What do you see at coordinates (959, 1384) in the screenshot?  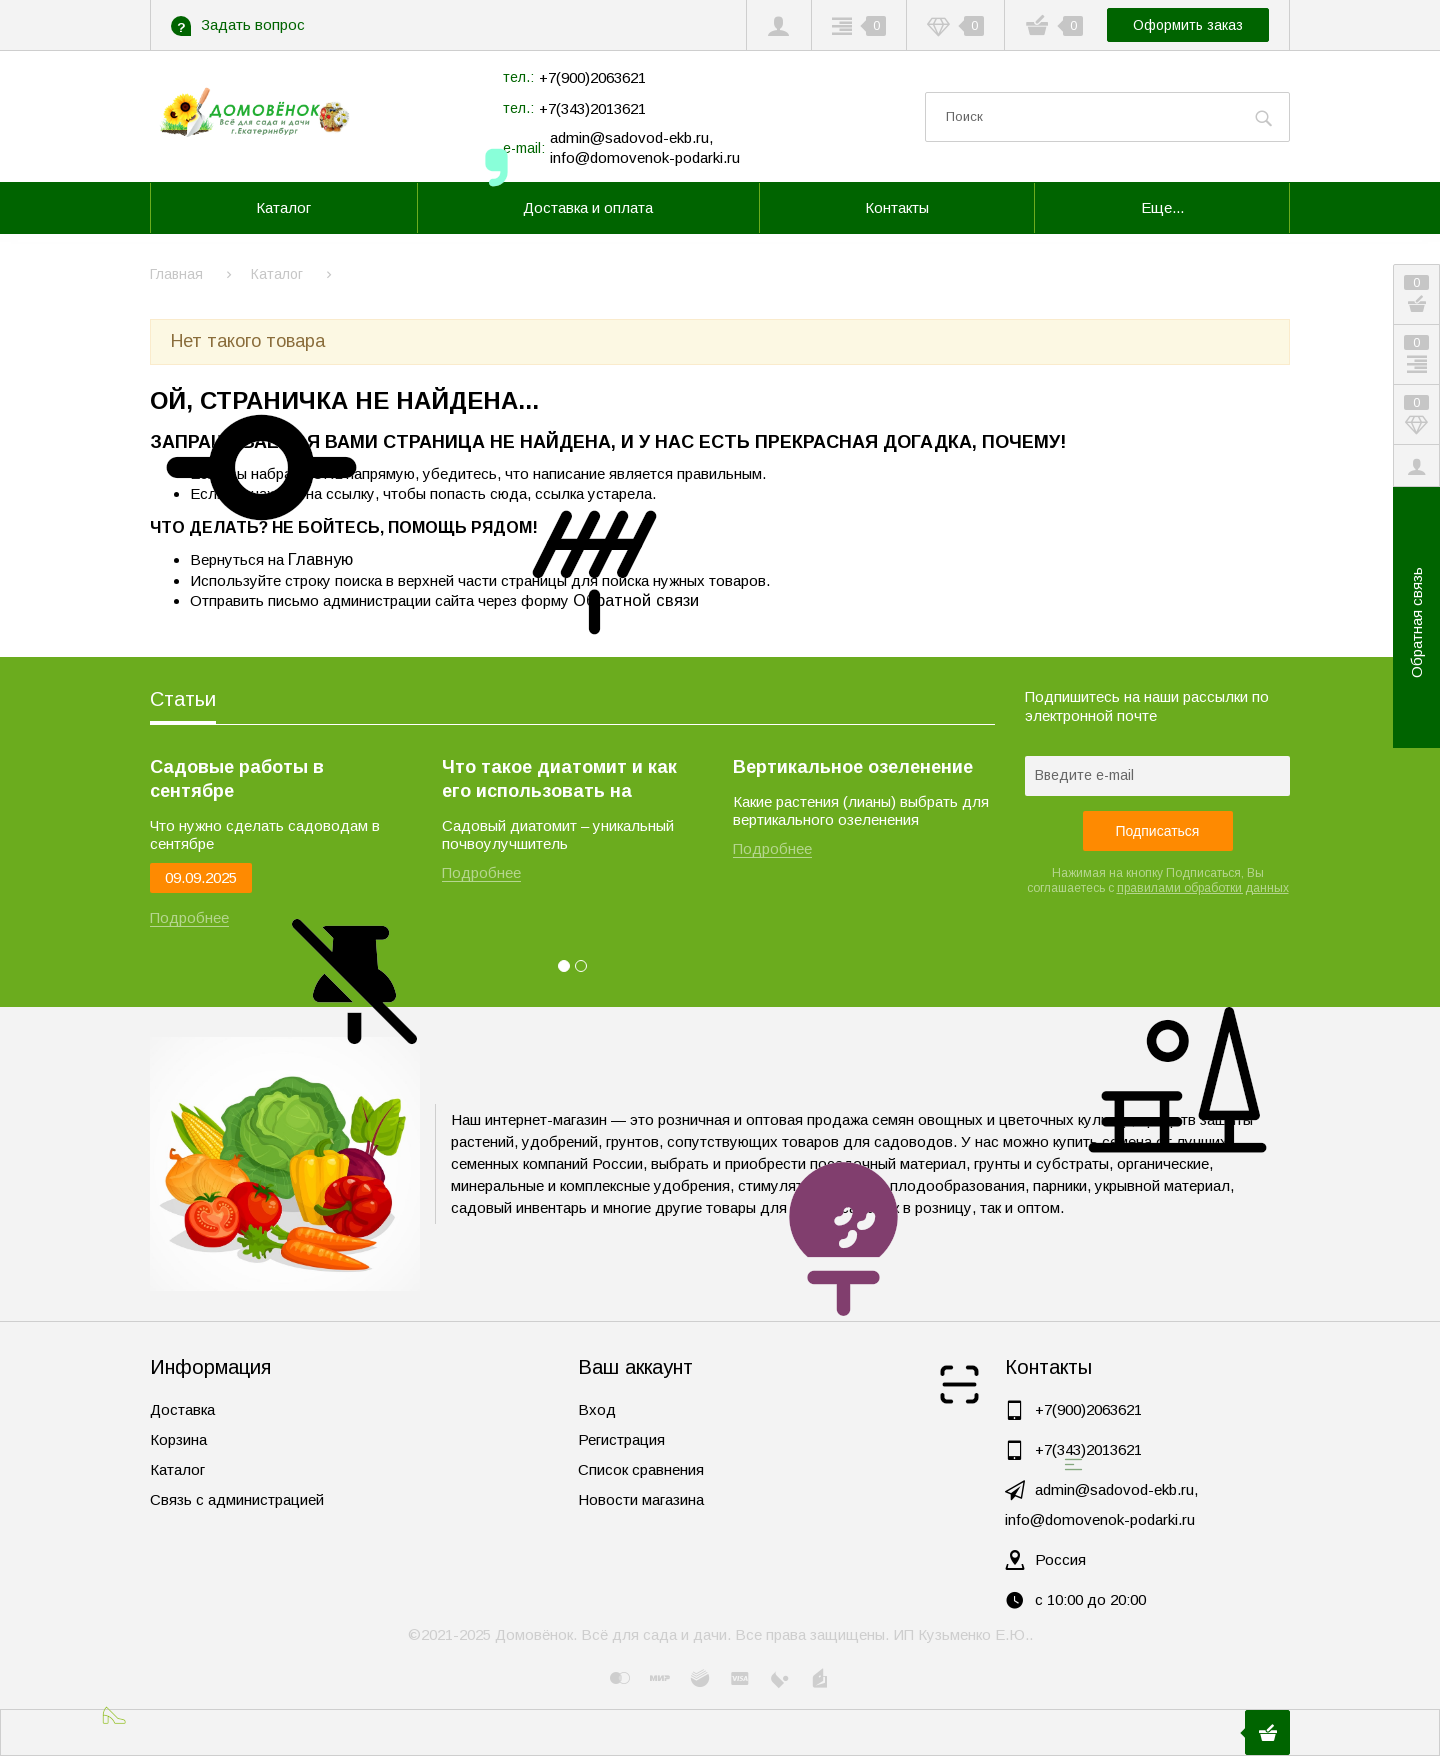 I see `scan a QR code or barcode` at bounding box center [959, 1384].